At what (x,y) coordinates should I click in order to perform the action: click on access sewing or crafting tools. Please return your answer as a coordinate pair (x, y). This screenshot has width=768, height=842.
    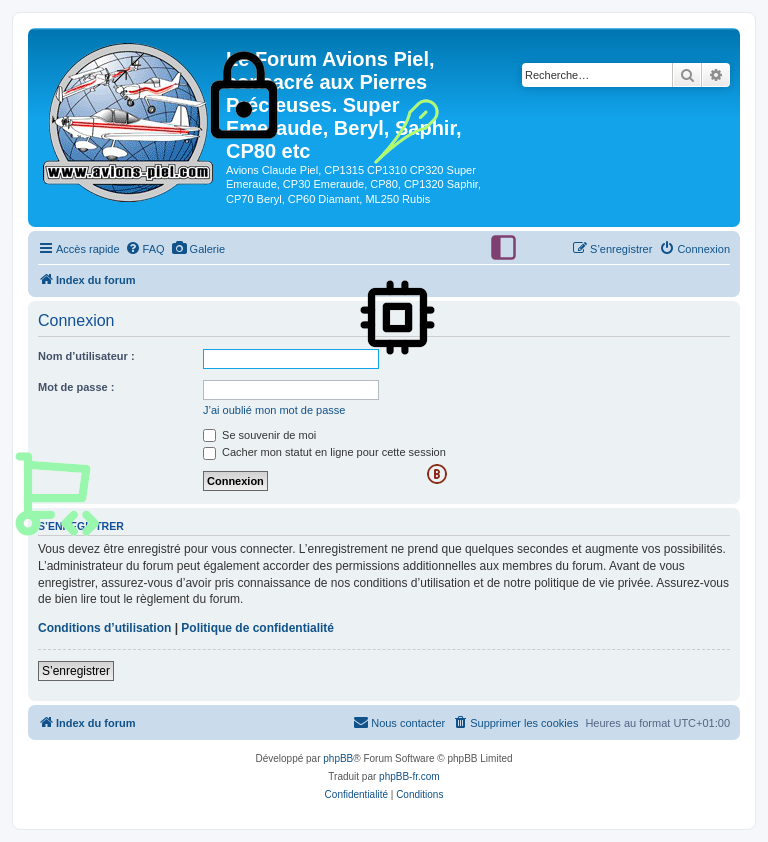
    Looking at the image, I should click on (406, 131).